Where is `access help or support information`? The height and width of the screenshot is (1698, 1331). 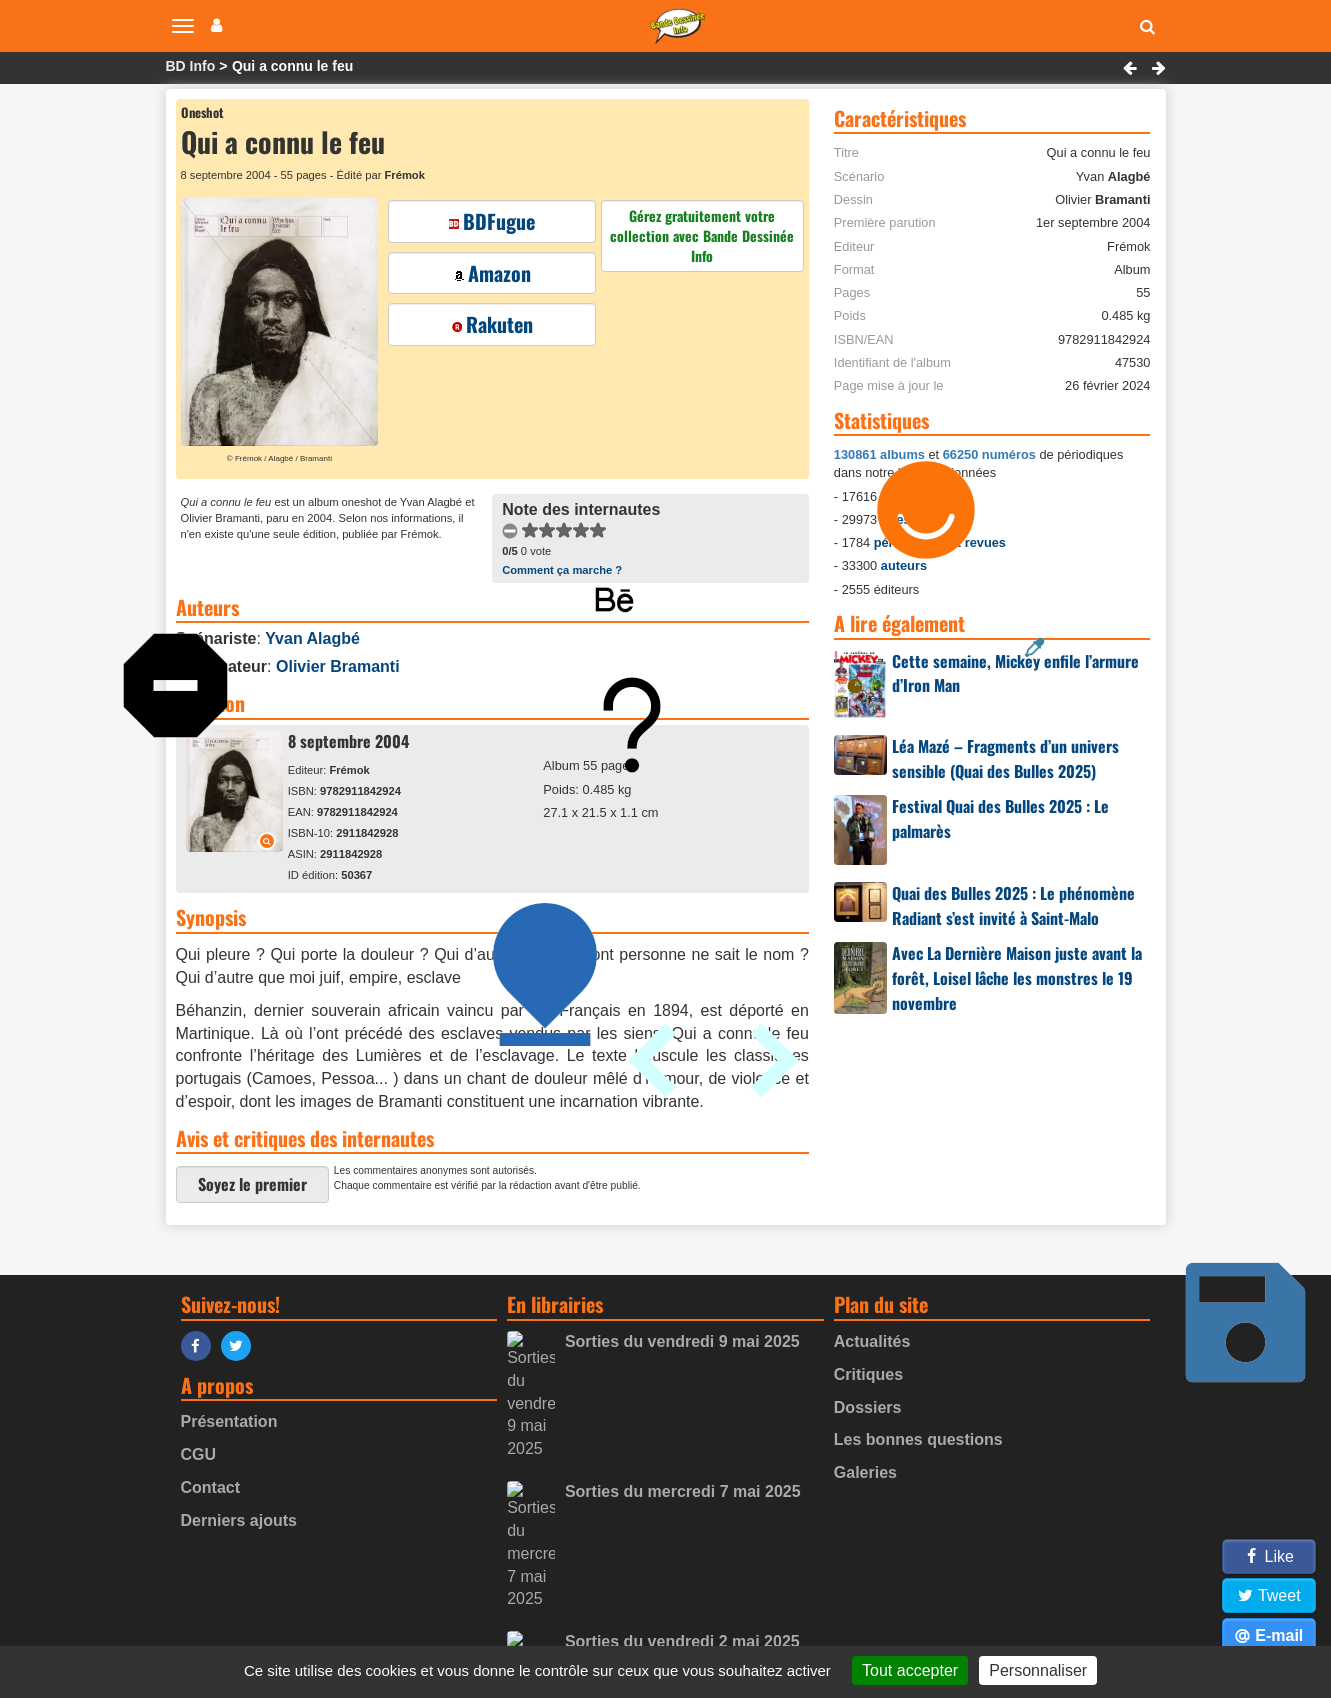 access help or support information is located at coordinates (632, 725).